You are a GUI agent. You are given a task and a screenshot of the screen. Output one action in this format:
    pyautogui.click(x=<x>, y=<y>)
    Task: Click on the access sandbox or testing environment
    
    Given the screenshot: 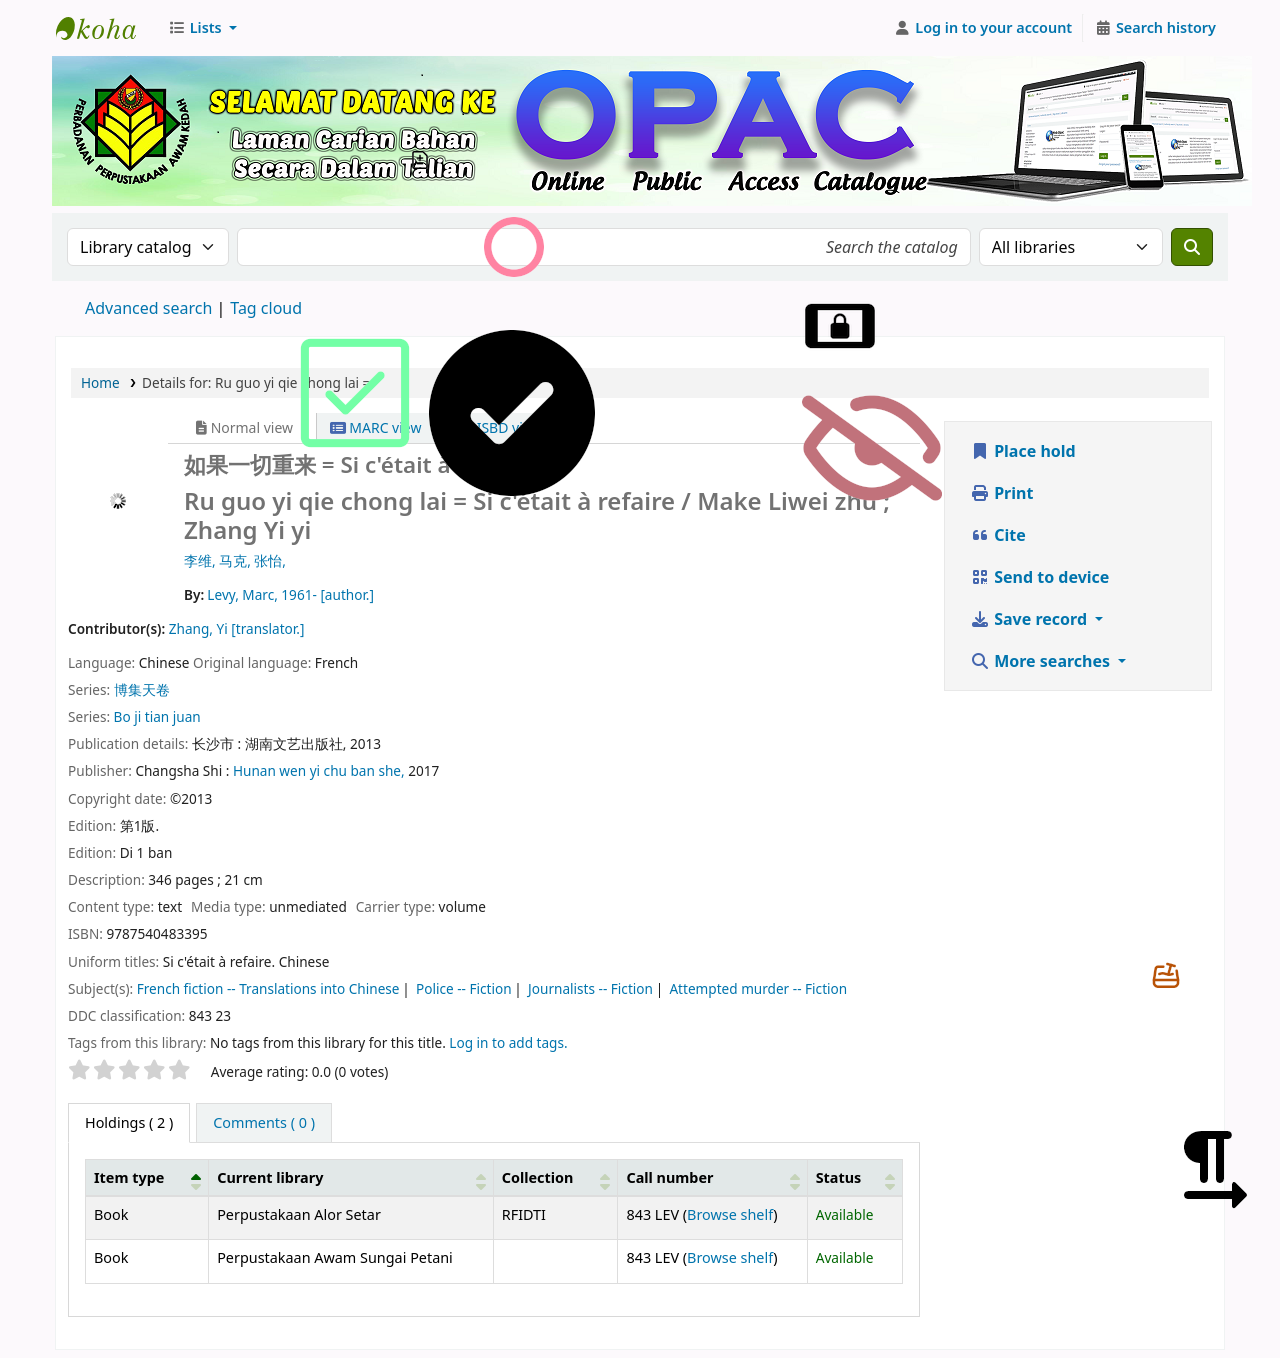 What is the action you would take?
    pyautogui.click(x=1166, y=976)
    